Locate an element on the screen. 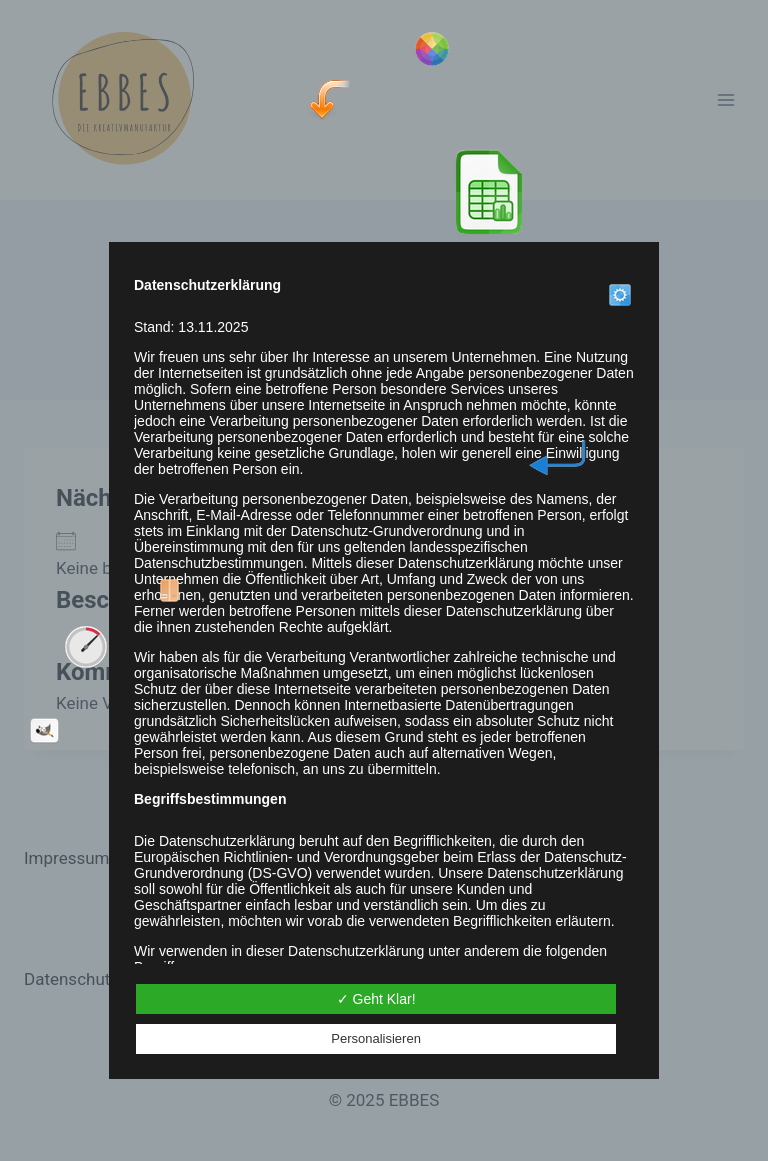 The height and width of the screenshot is (1161, 768). windows executable file type indicator is located at coordinates (620, 295).